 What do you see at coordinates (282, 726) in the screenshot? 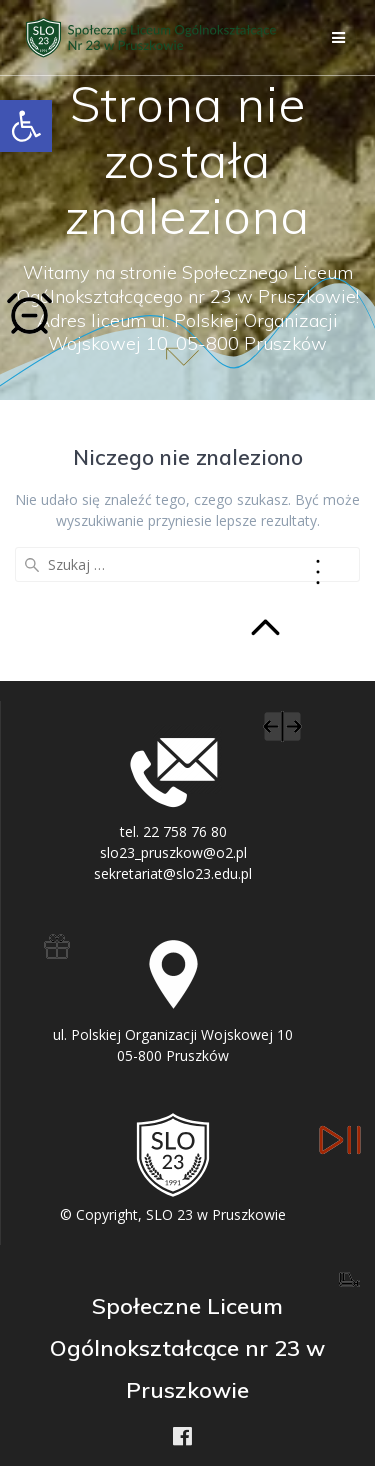
I see `expand content horizontally` at bounding box center [282, 726].